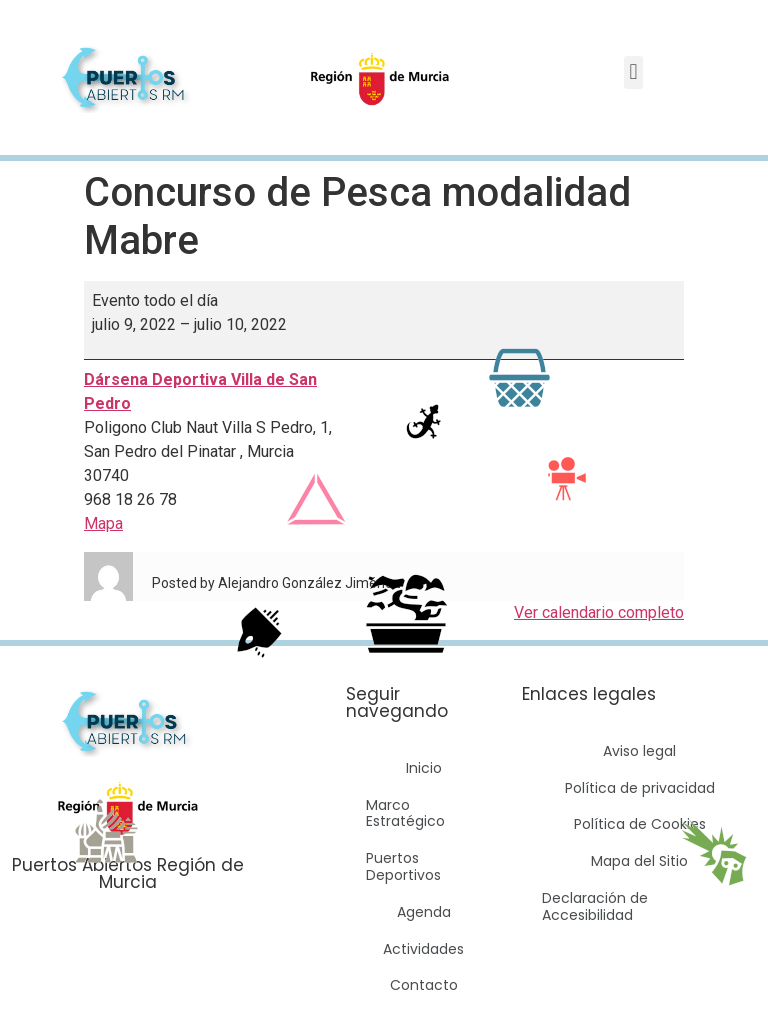 The image size is (768, 1034). Describe the element at coordinates (406, 614) in the screenshot. I see `access zen garden or meditation features` at that location.